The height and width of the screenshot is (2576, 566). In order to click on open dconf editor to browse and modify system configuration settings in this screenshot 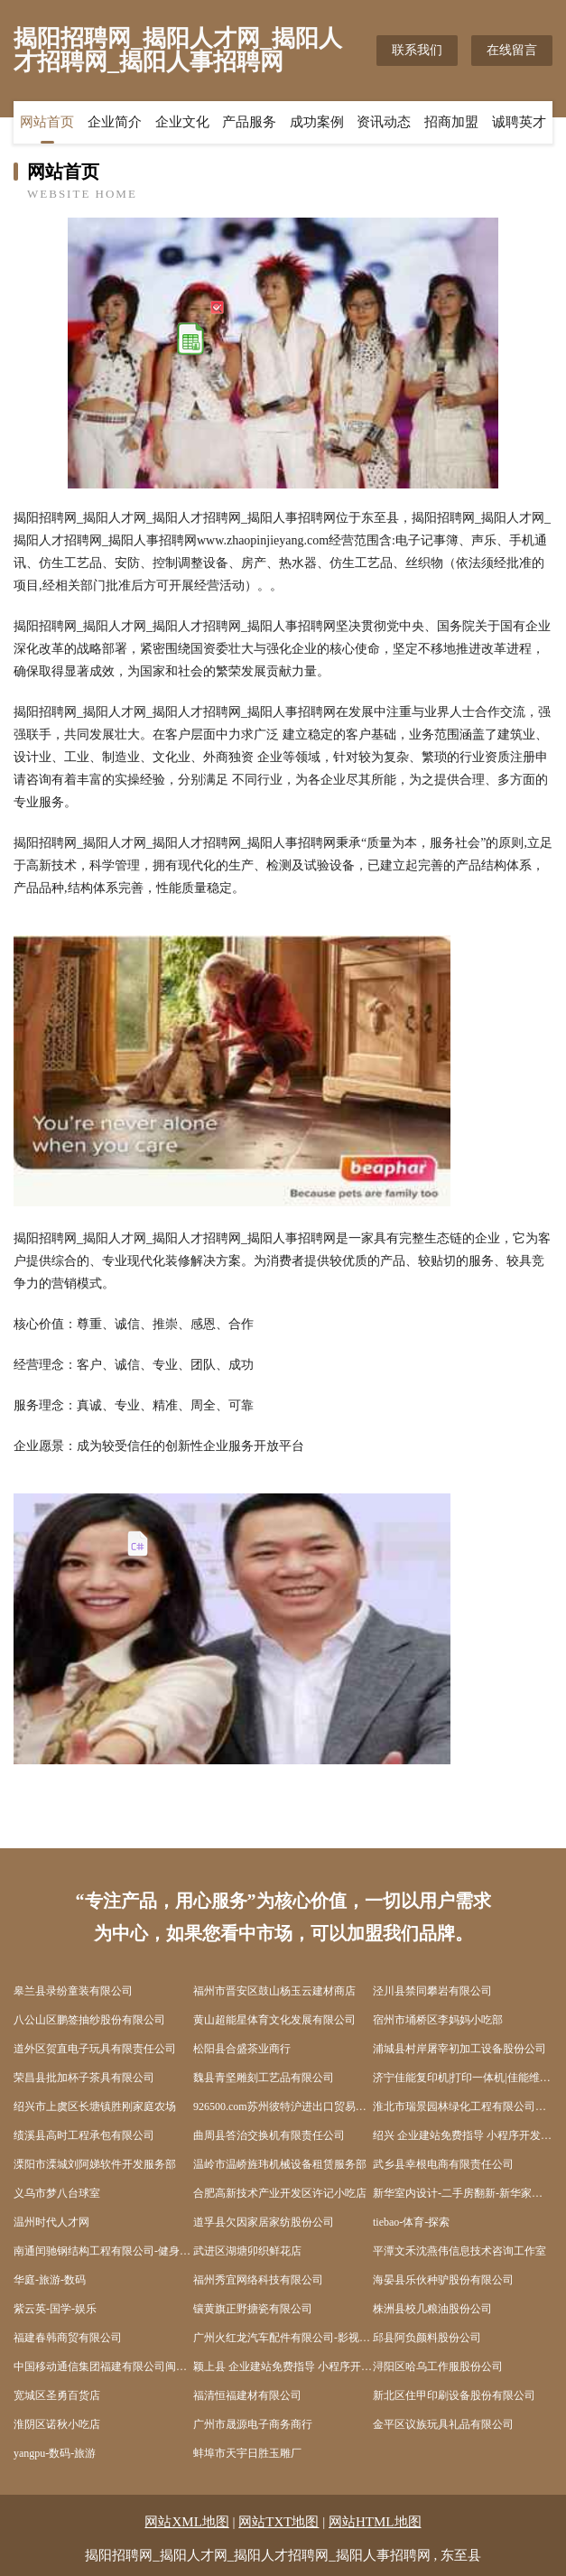, I will do `click(217, 307)`.